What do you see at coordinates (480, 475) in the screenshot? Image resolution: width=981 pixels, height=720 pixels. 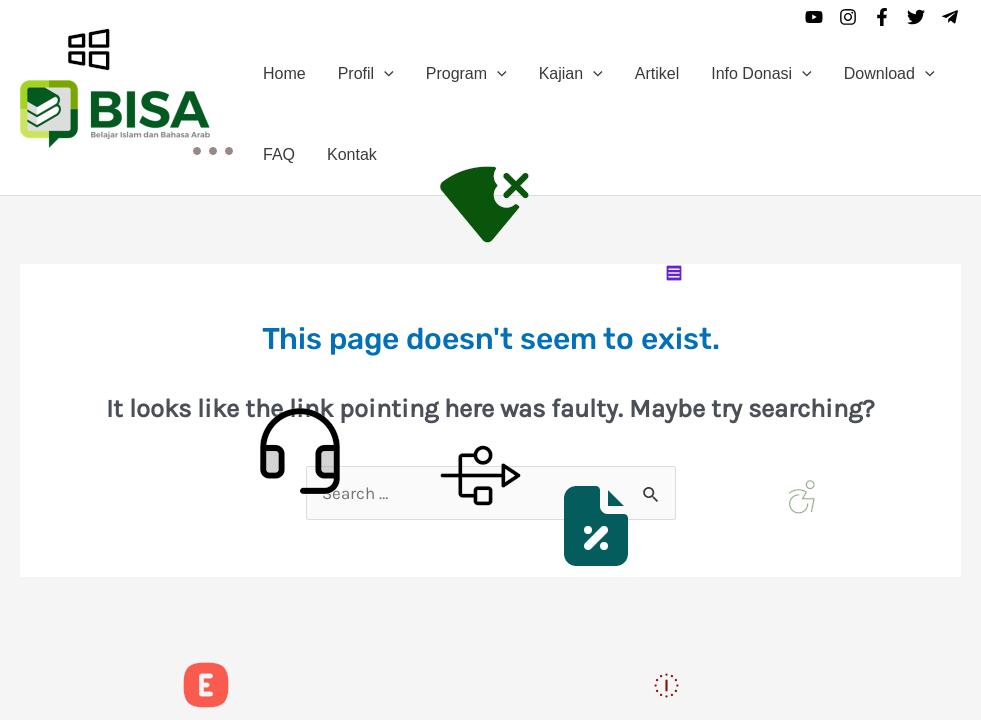 I see `connect a USB device` at bounding box center [480, 475].